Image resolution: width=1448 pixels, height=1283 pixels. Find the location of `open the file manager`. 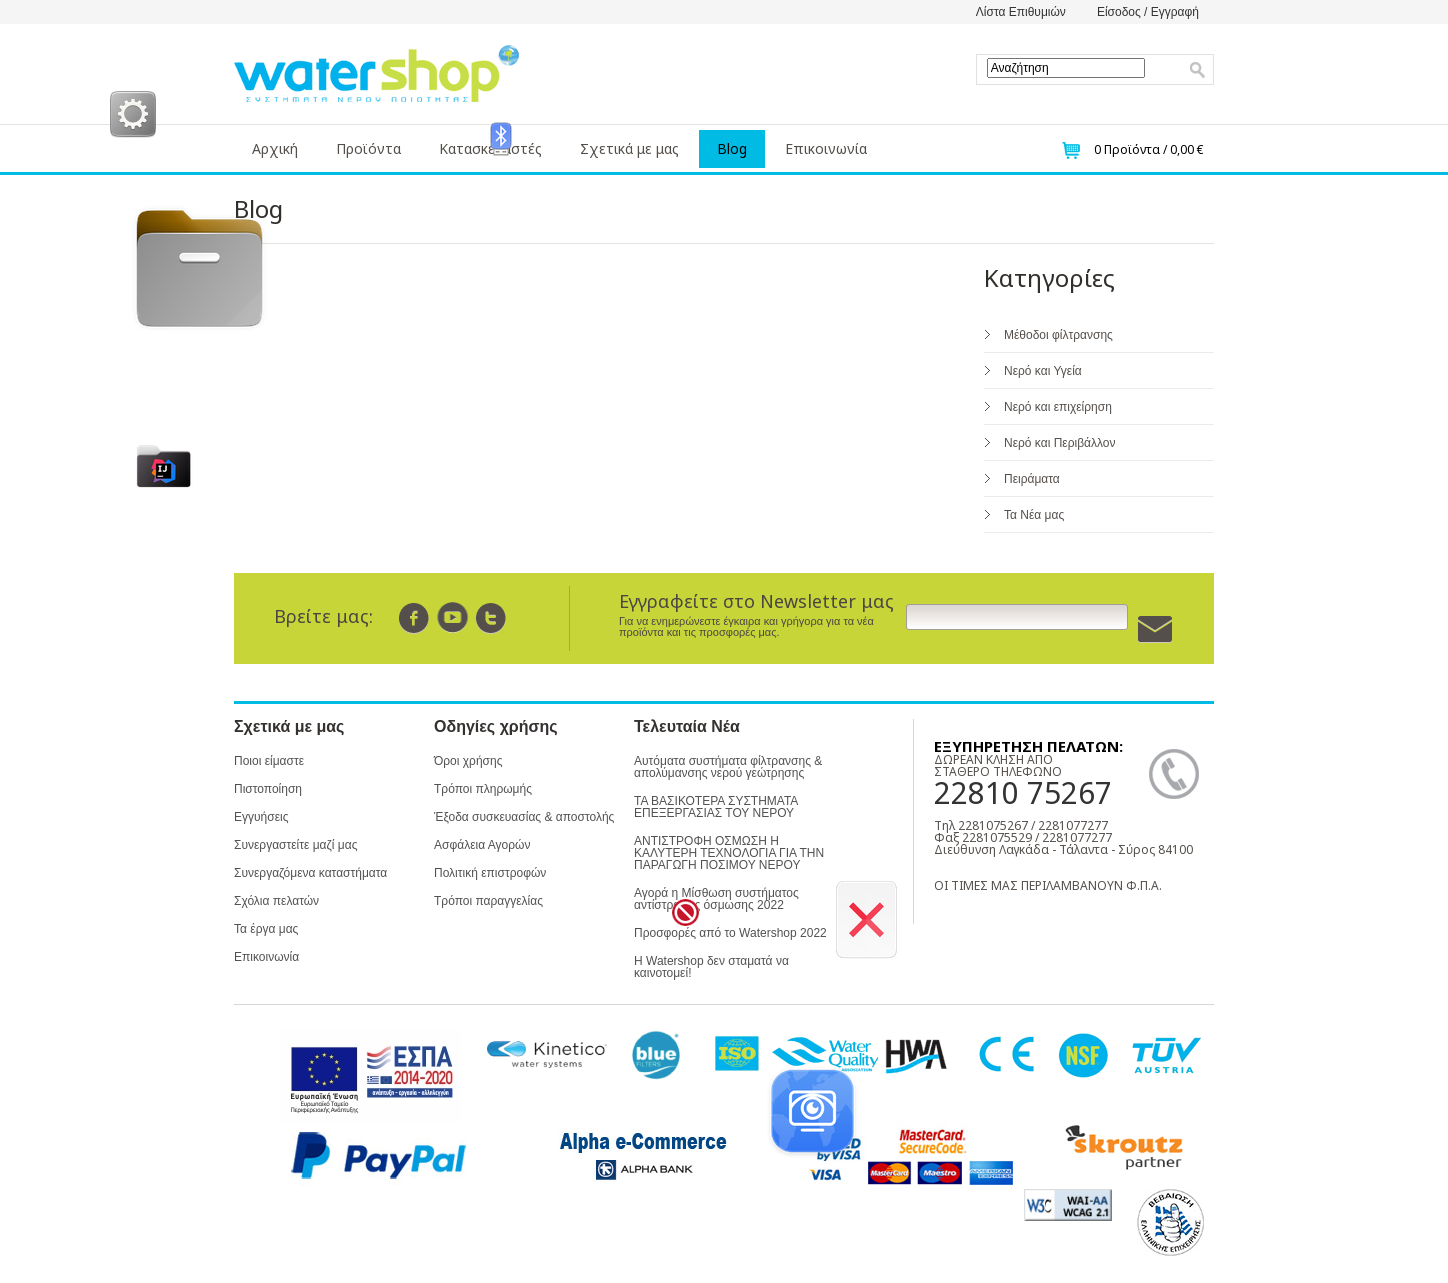

open the file manager is located at coordinates (199, 268).